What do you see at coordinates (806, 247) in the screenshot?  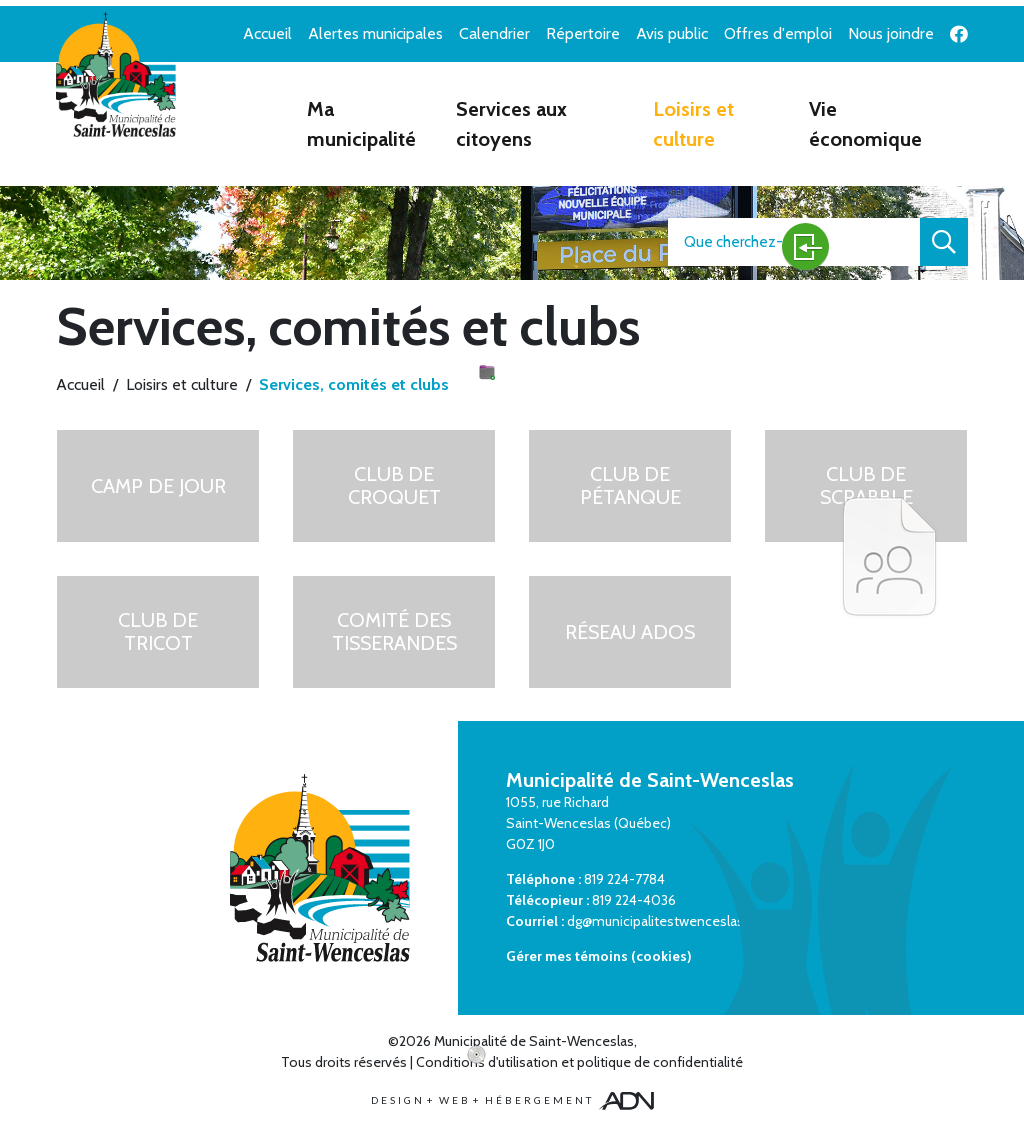 I see `log out of the current session` at bounding box center [806, 247].